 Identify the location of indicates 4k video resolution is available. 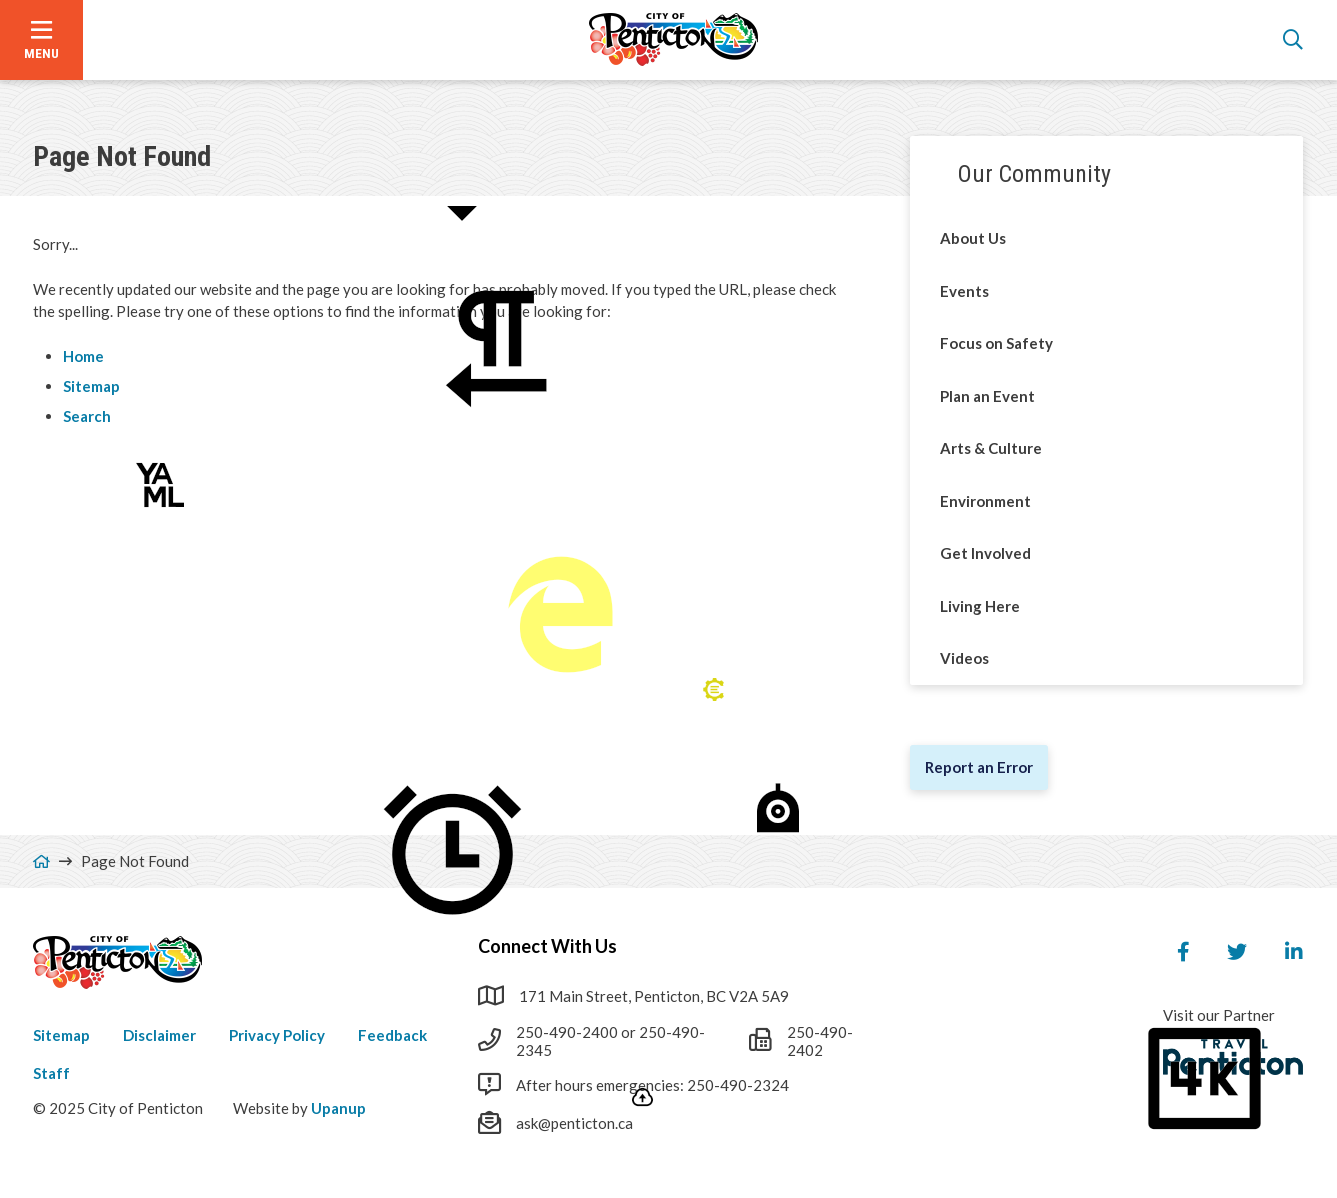
(1204, 1078).